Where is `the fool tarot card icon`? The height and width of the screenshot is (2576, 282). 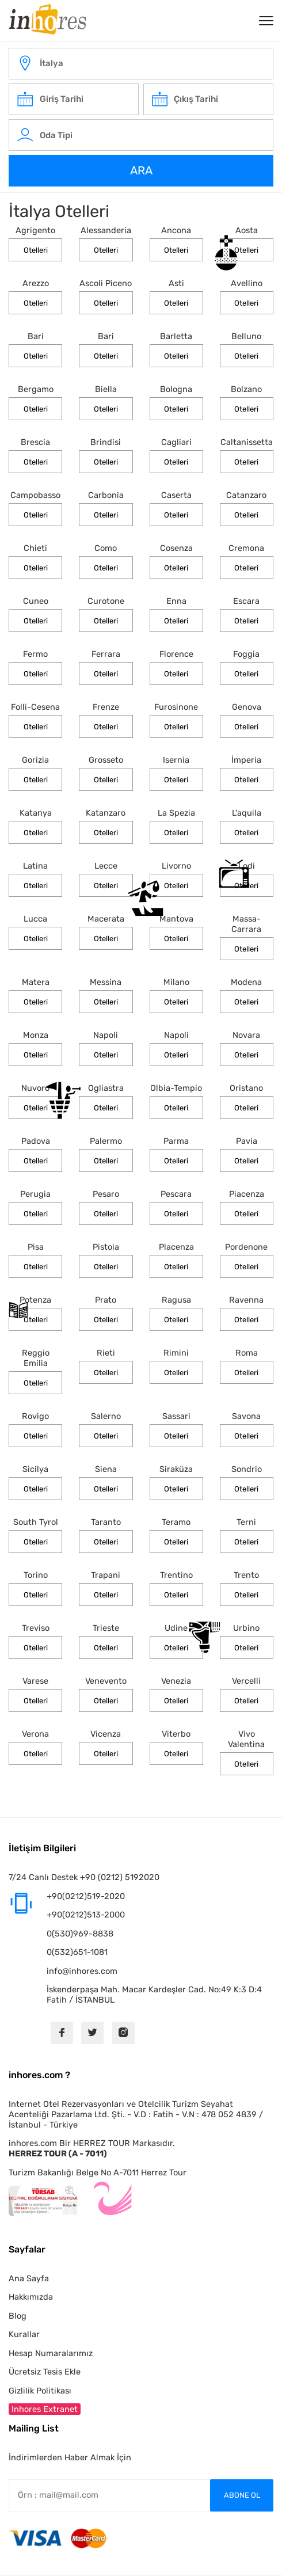
the fool tarot card icon is located at coordinates (144, 897).